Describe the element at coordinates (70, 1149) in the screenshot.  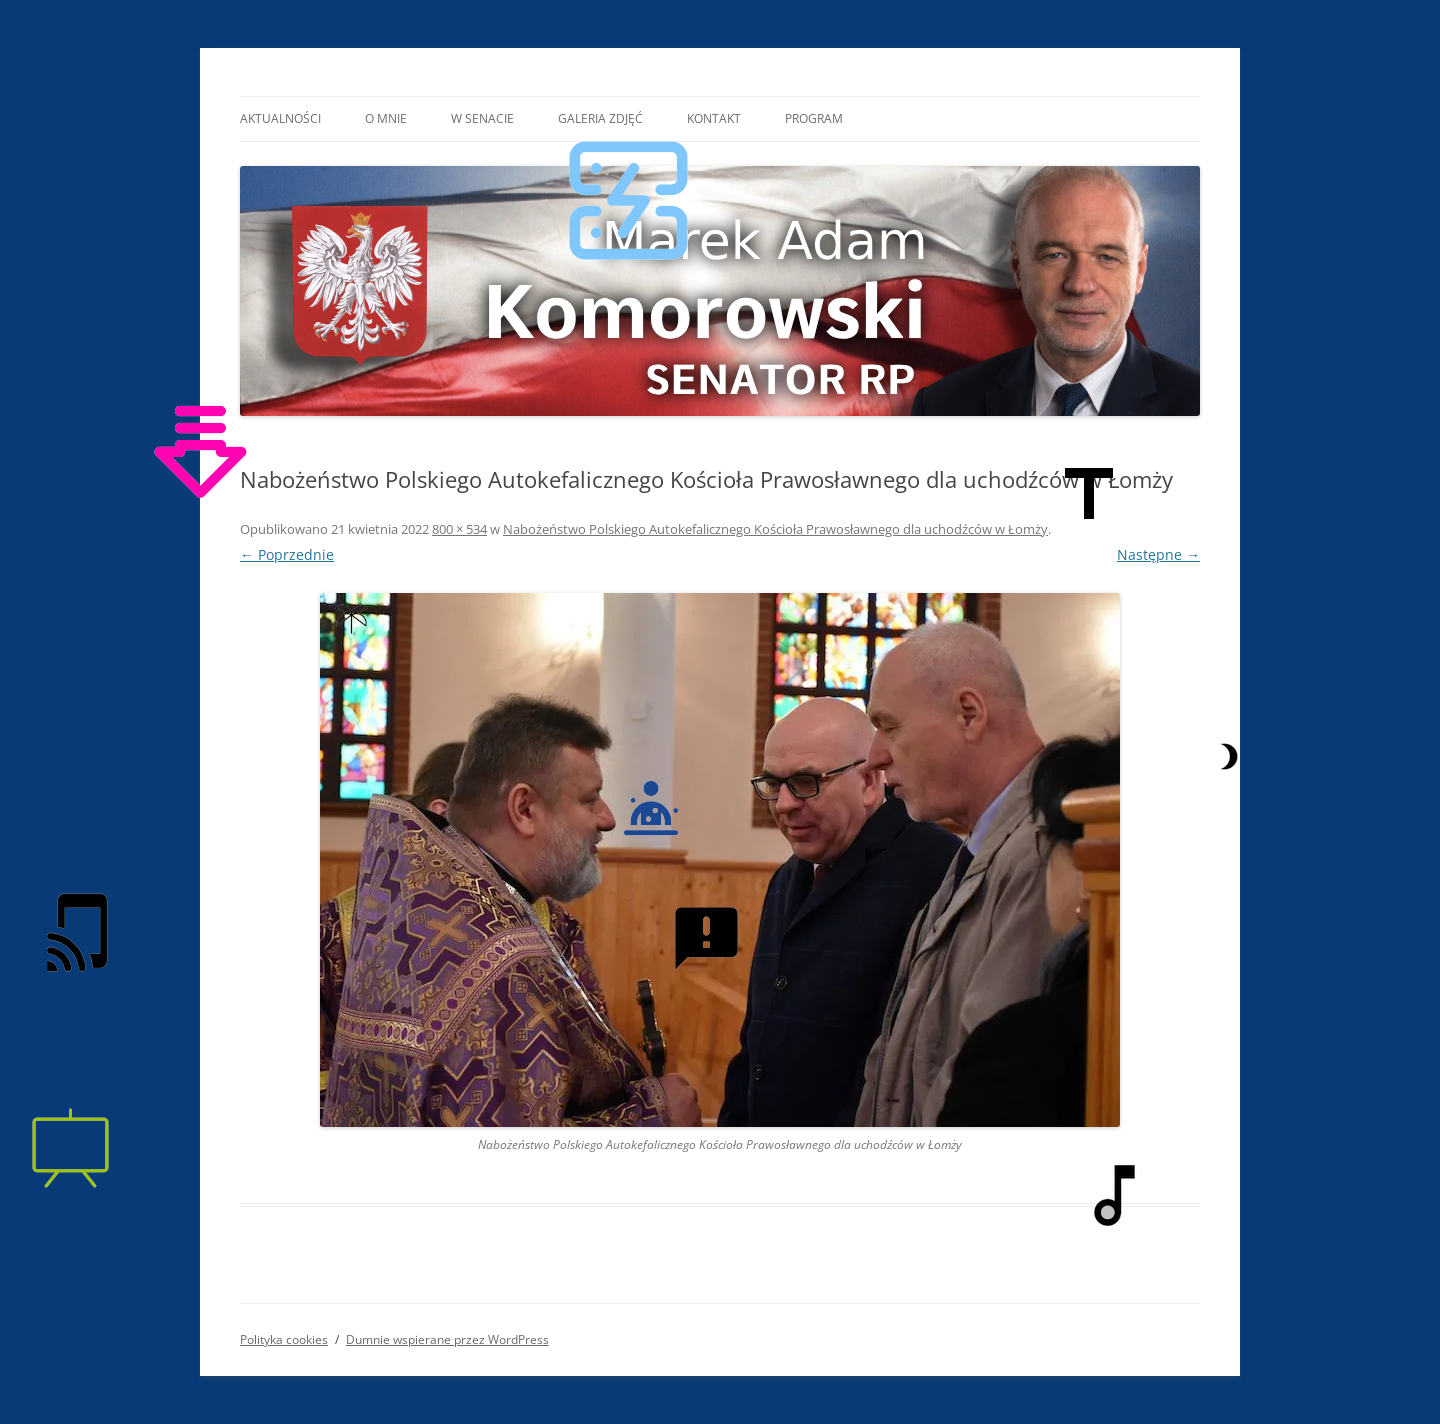
I see `start or view a presentation` at that location.